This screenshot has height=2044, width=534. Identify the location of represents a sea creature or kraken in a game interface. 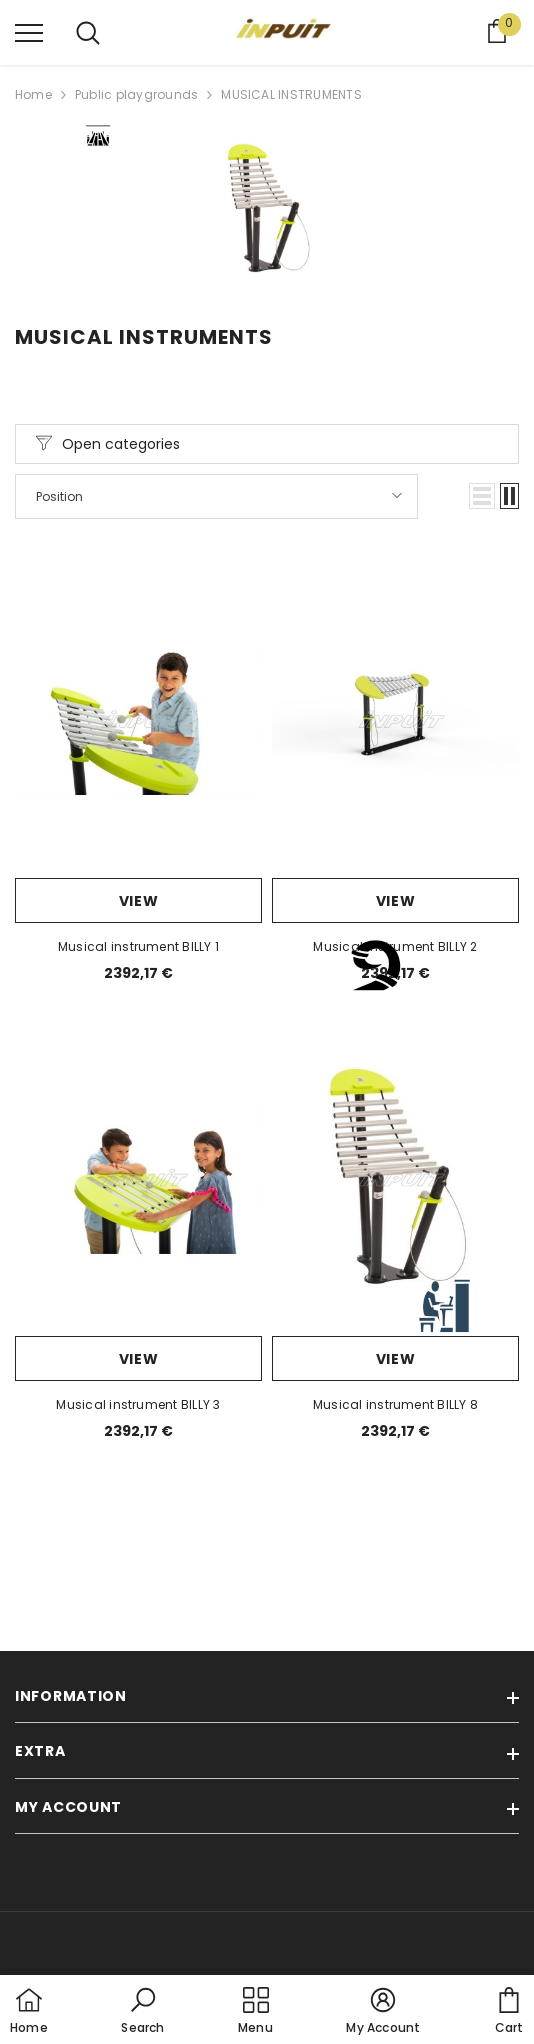
(375, 965).